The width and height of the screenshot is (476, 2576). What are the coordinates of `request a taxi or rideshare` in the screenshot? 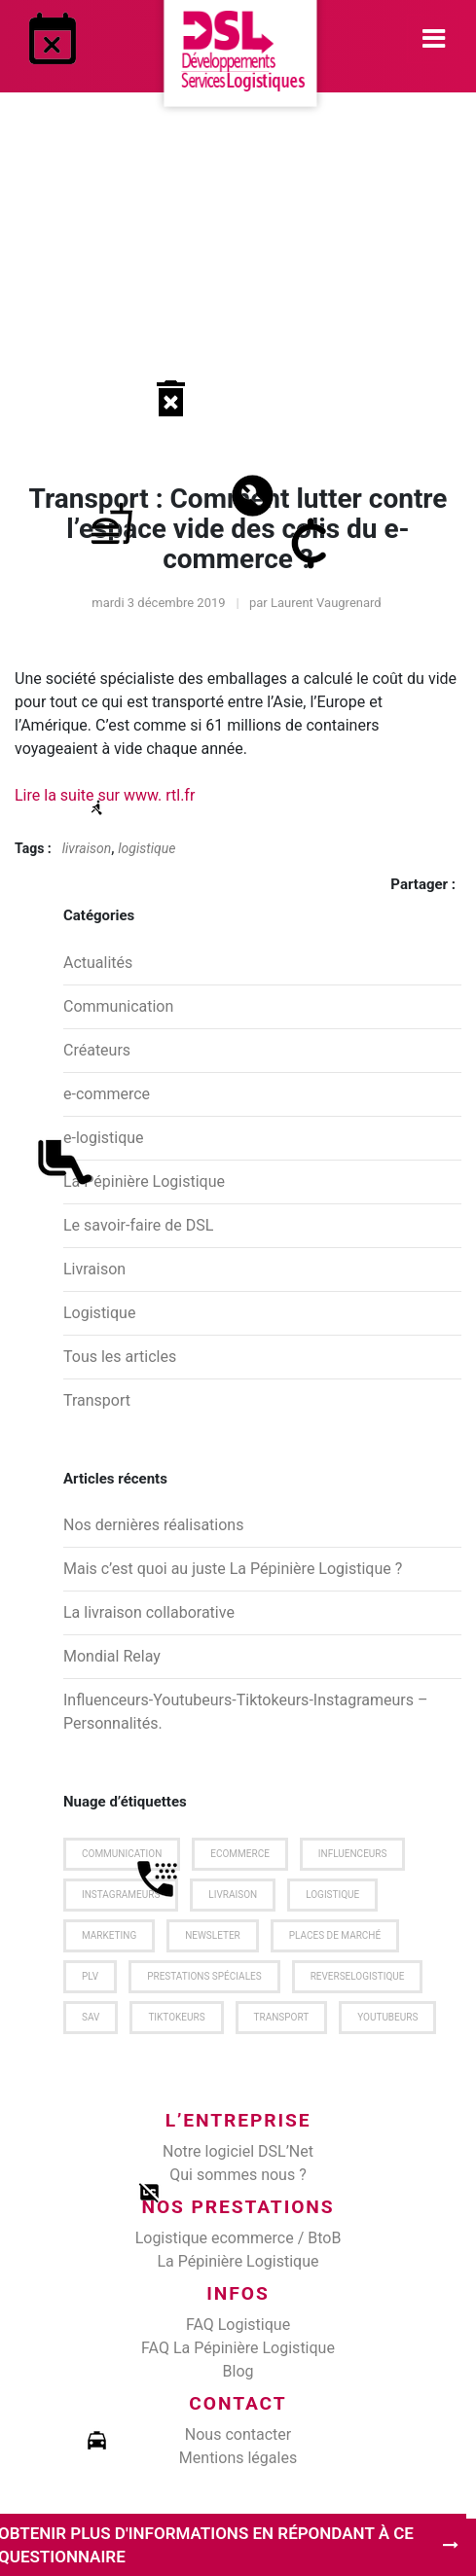 It's located at (96, 2440).